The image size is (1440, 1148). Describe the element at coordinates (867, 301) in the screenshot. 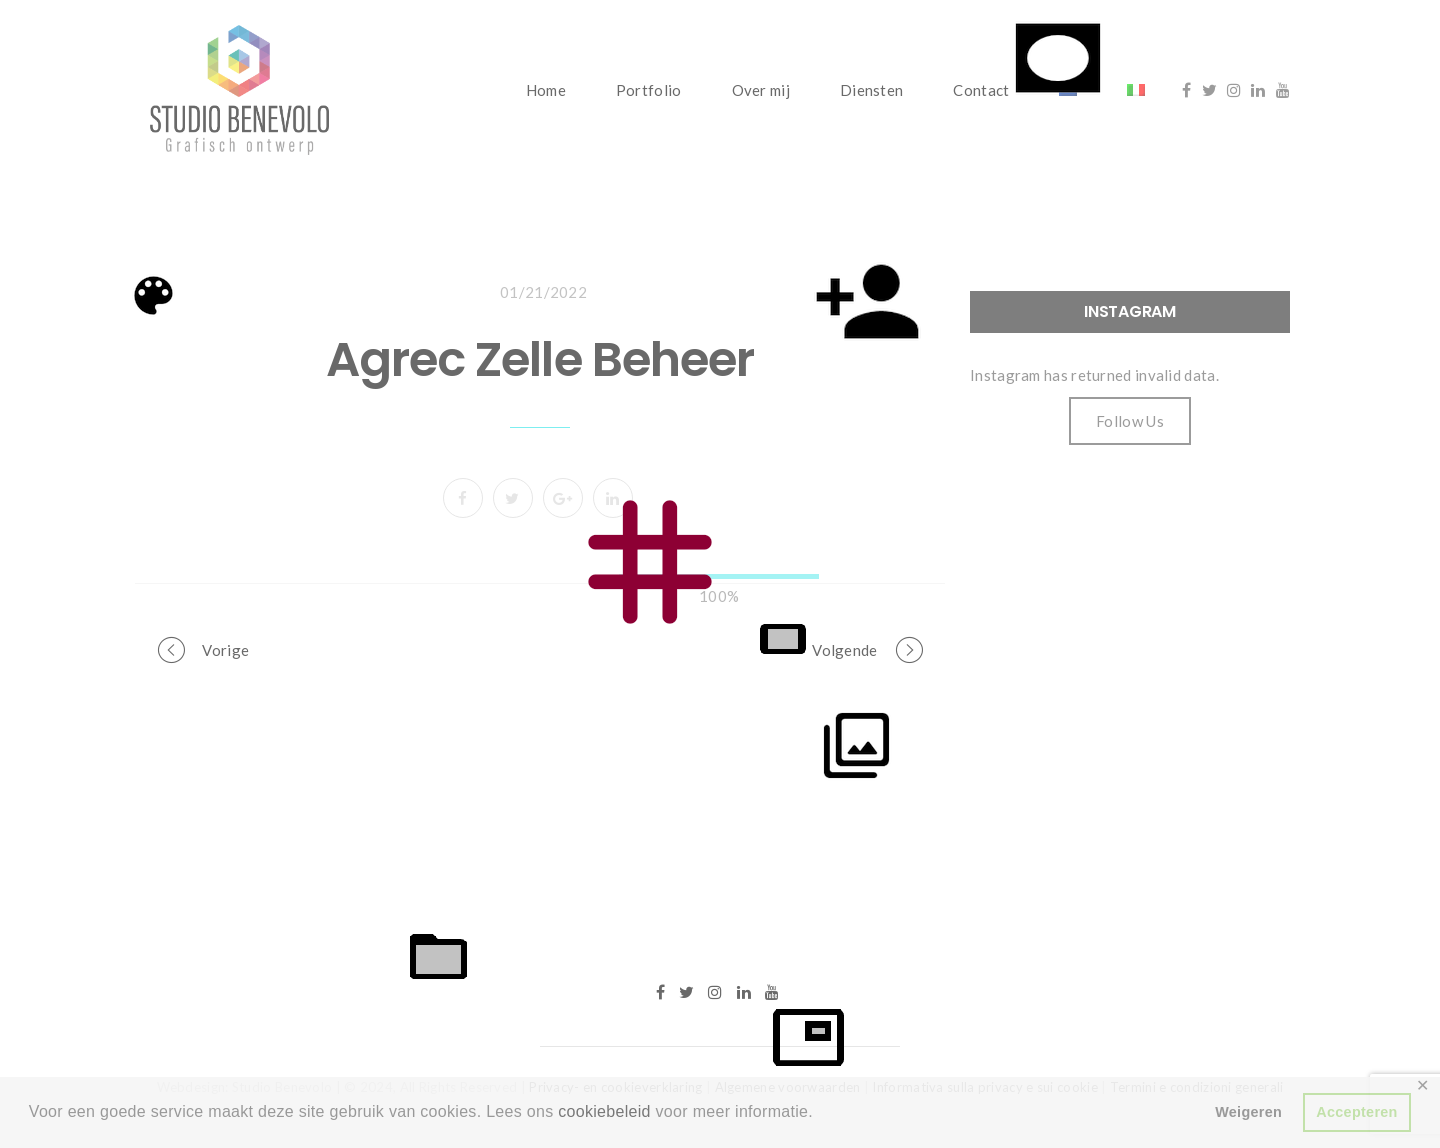

I see `add a new contact` at that location.